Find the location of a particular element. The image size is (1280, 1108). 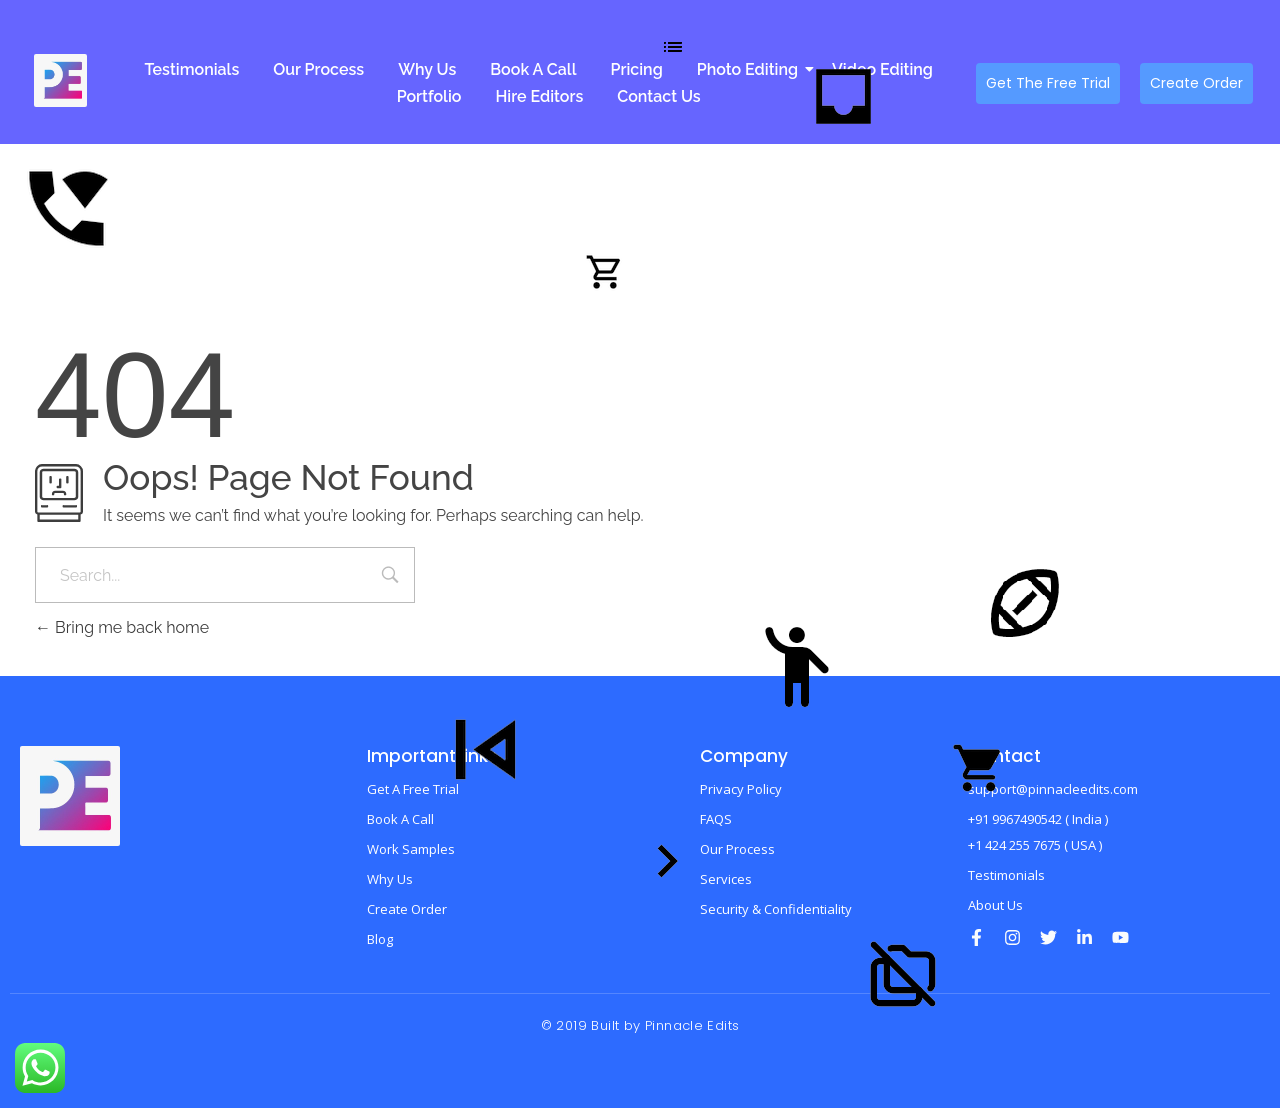

access social or people-related features is located at coordinates (797, 667).